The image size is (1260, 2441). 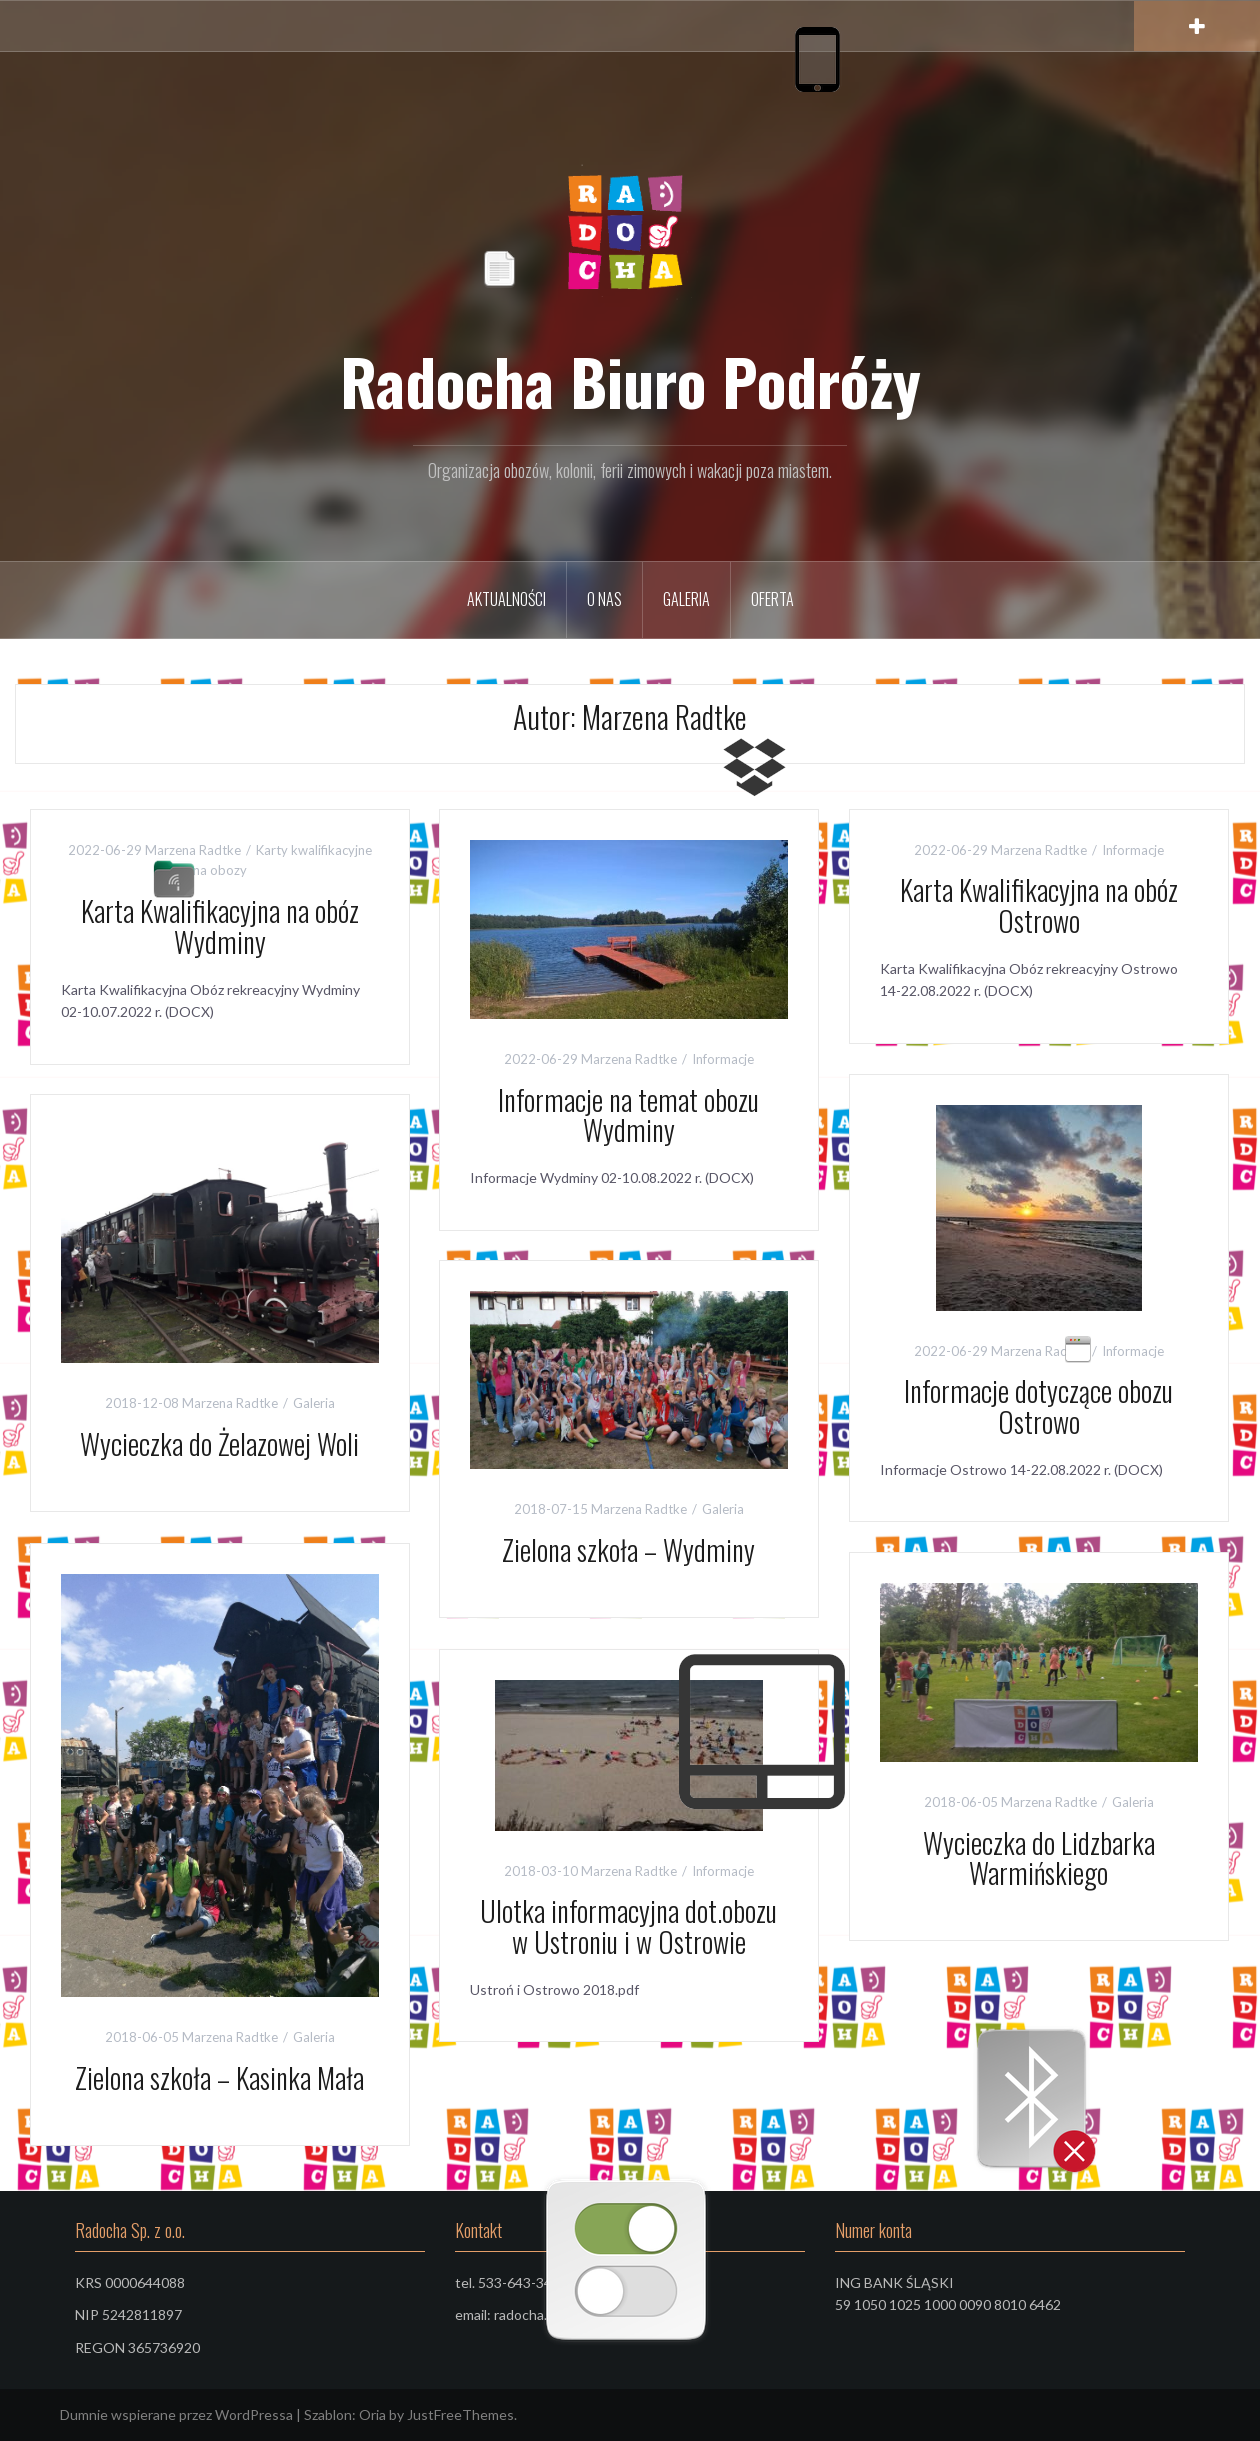 I want to click on open insync cloud sync folder, so click(x=174, y=879).